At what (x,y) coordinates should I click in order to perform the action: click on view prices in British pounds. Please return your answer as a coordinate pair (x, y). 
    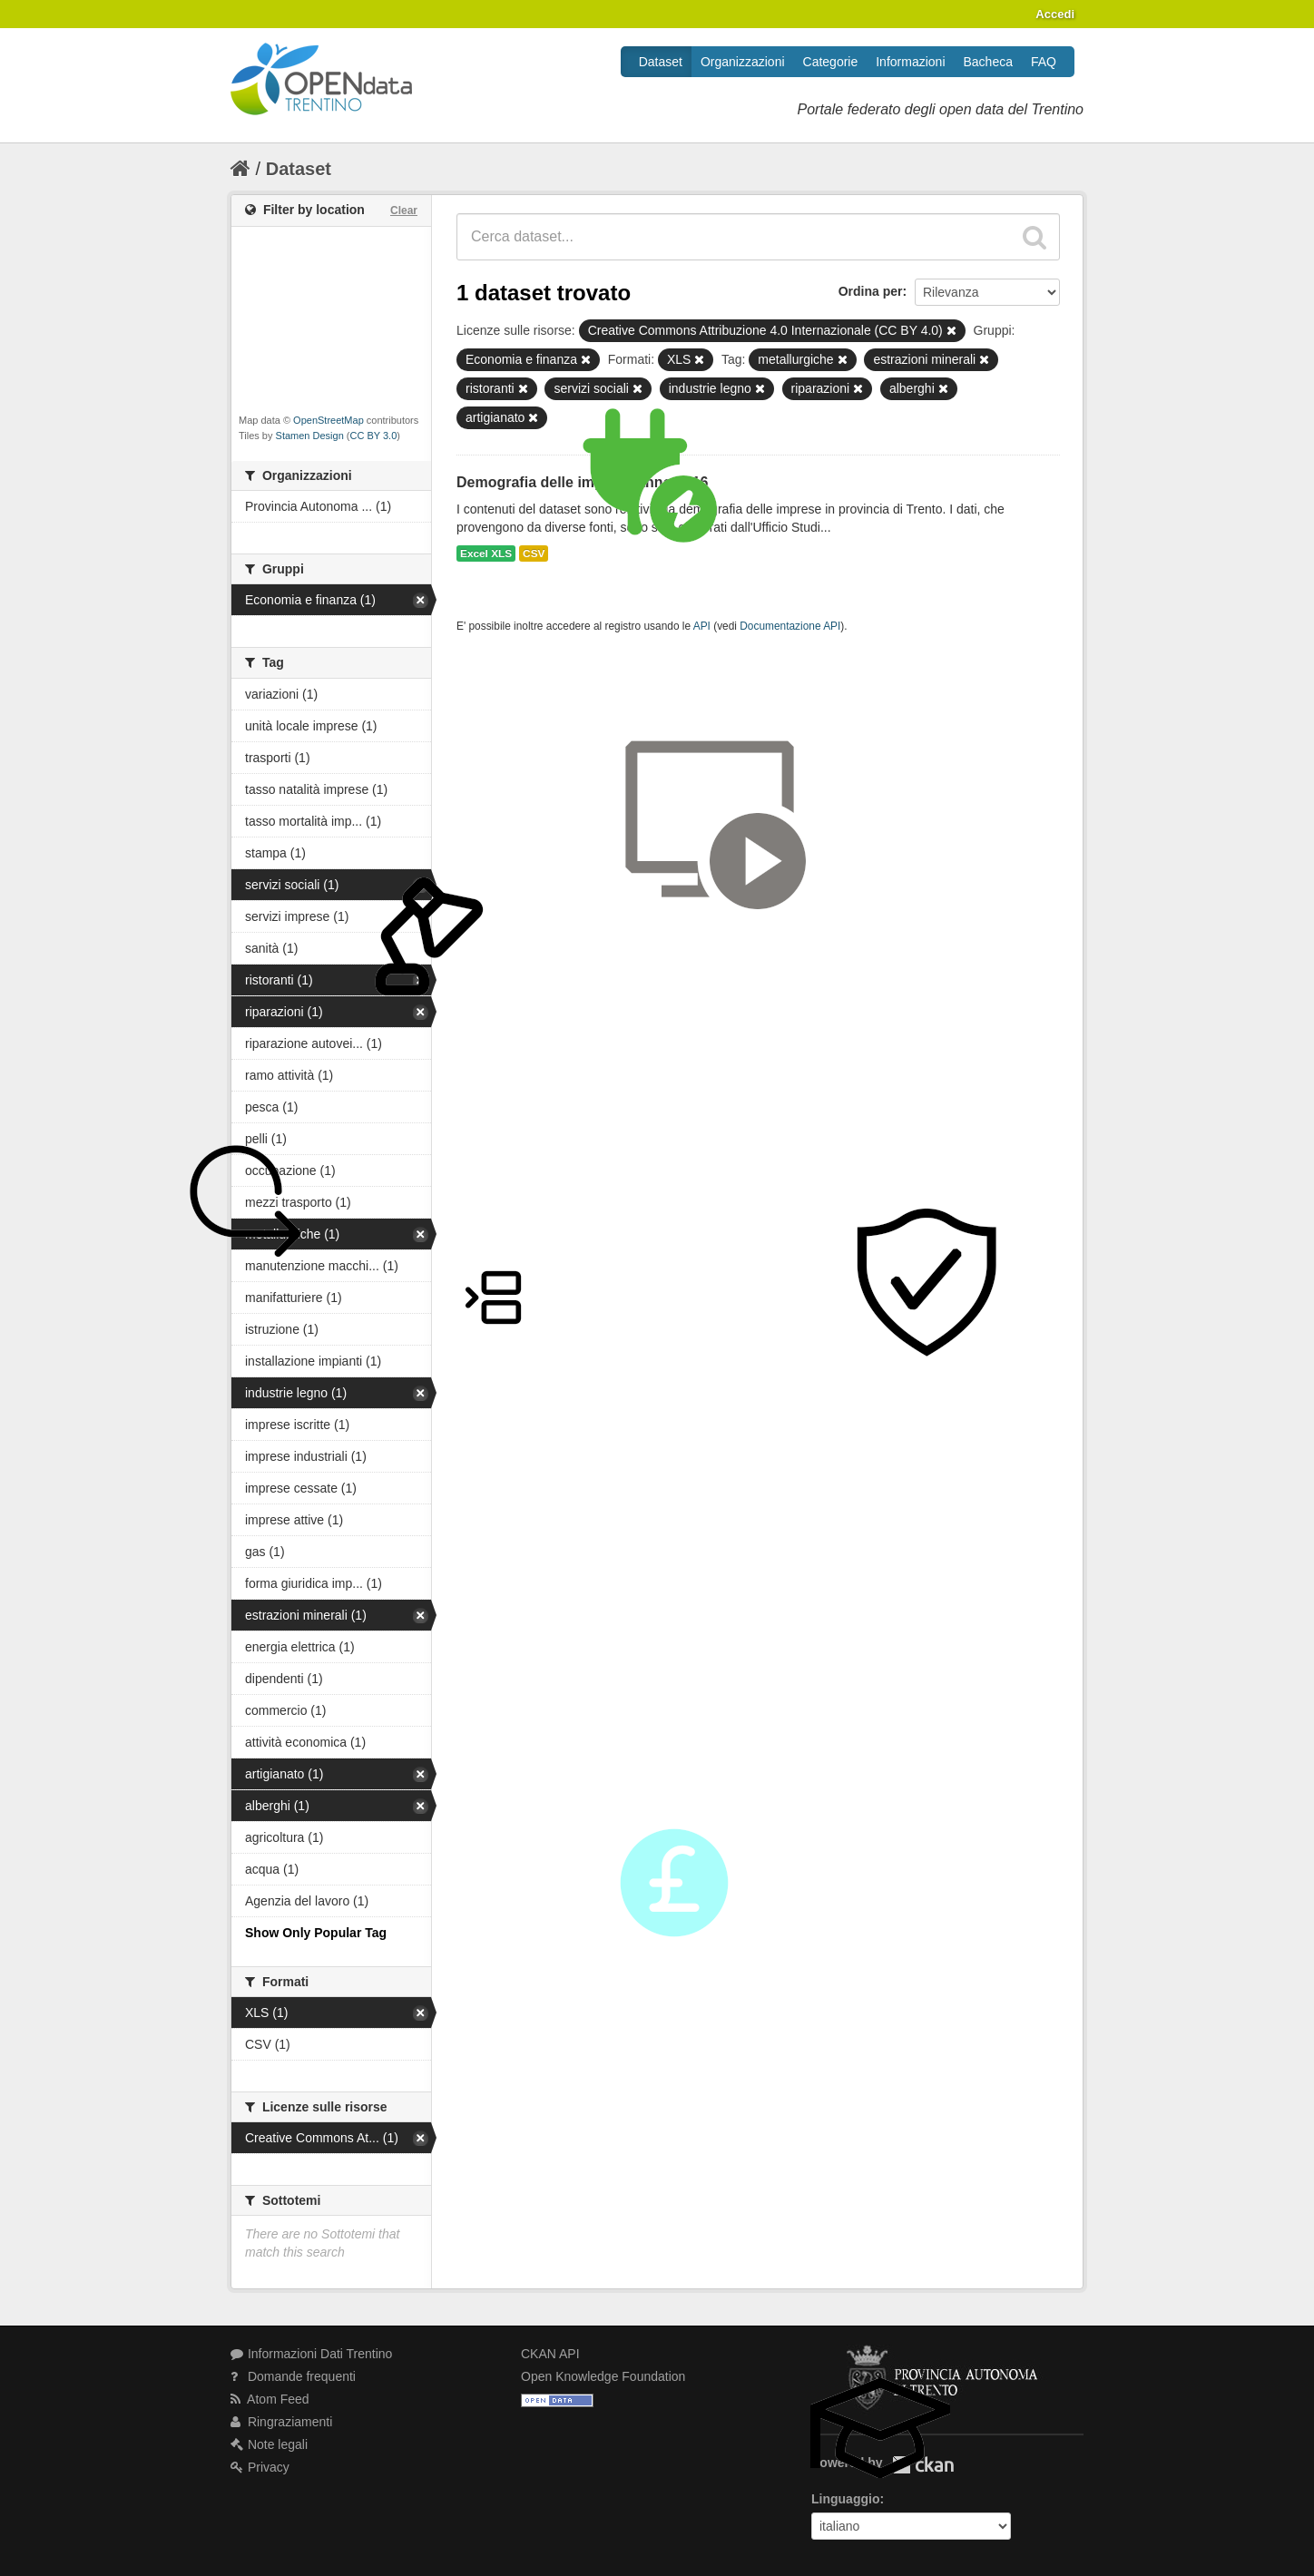
    Looking at the image, I should click on (674, 1883).